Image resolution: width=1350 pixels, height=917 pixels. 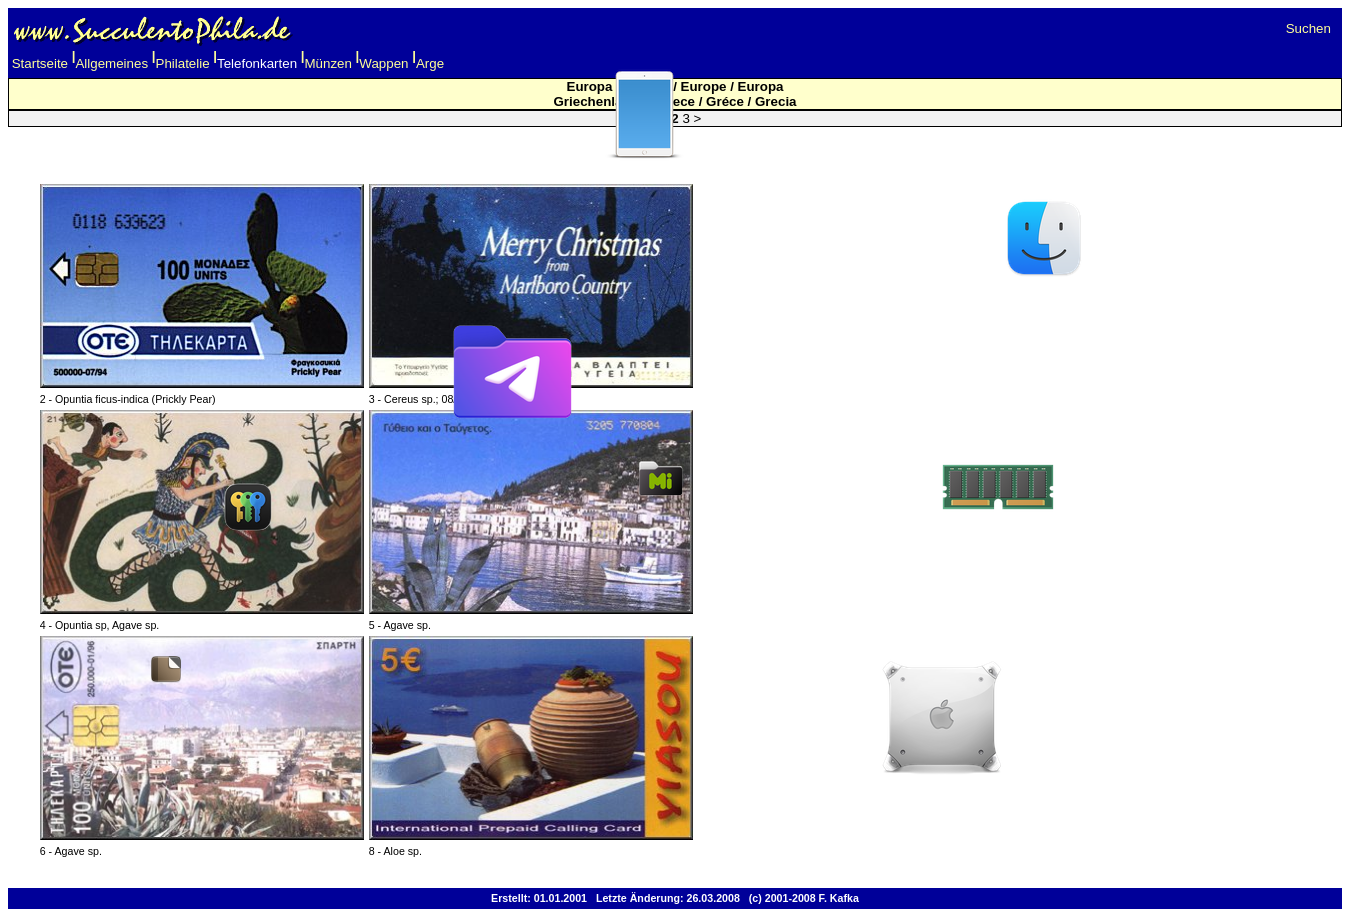 I want to click on change desktop wallpaper settings, so click(x=166, y=668).